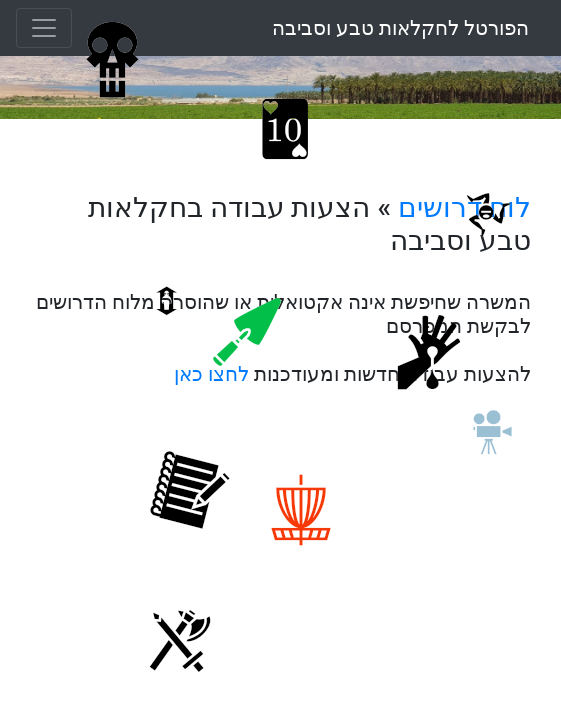  What do you see at coordinates (301, 510) in the screenshot?
I see `access disc golf course information` at bounding box center [301, 510].